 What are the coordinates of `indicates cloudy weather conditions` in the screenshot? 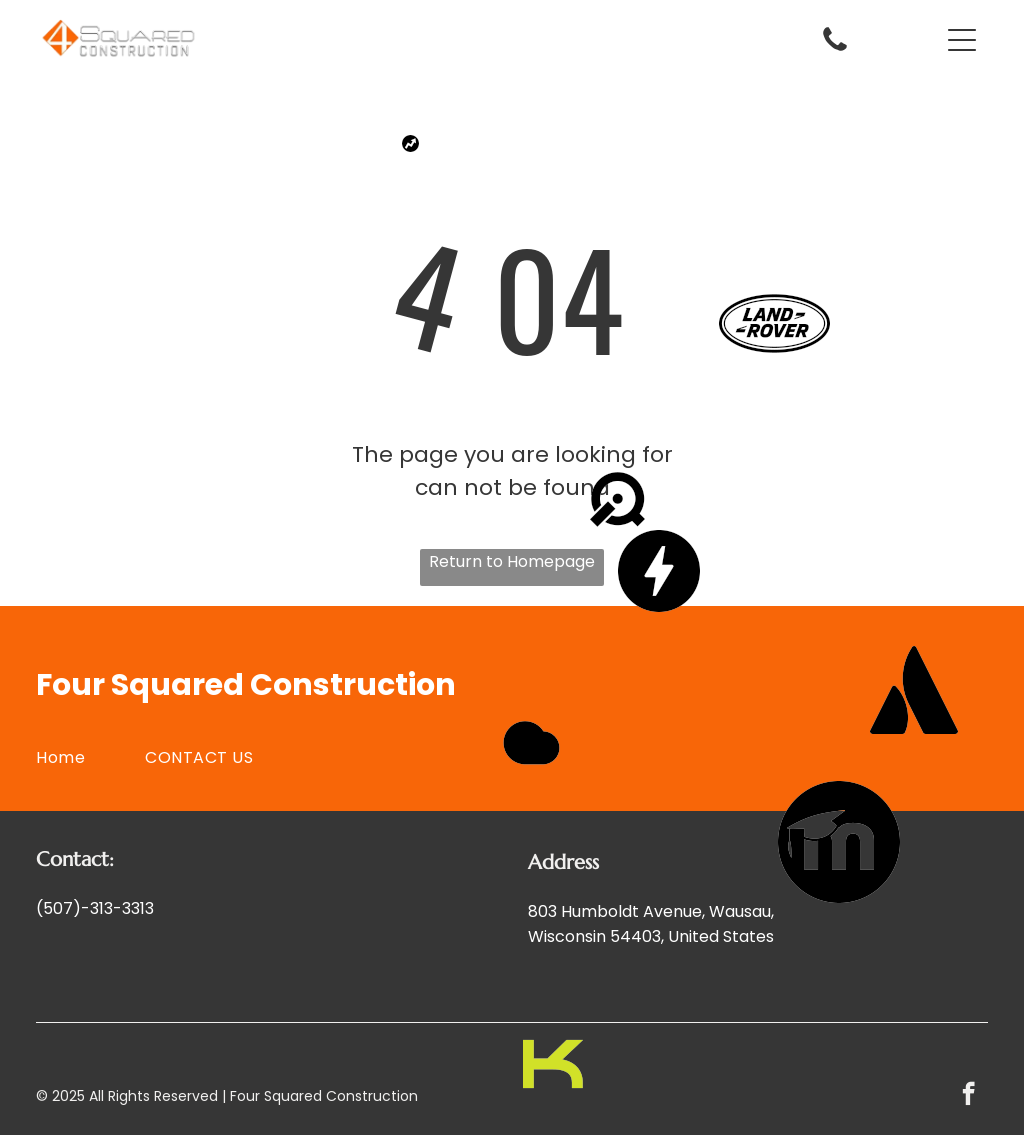 It's located at (531, 741).